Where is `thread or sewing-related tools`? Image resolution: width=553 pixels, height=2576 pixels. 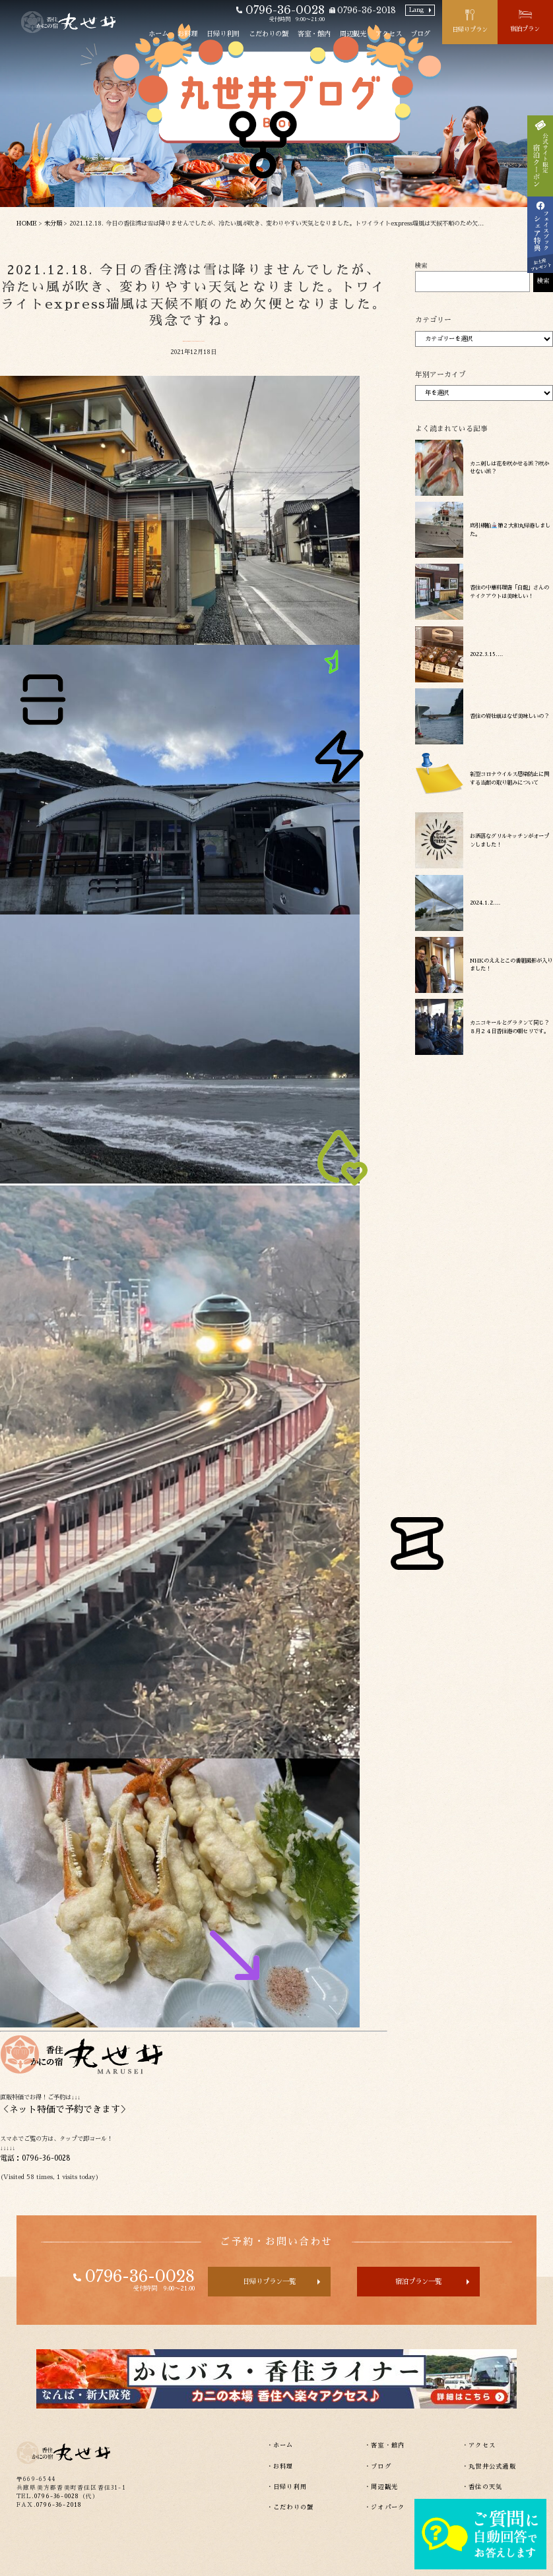
thread or sewing-related tools is located at coordinates (417, 1543).